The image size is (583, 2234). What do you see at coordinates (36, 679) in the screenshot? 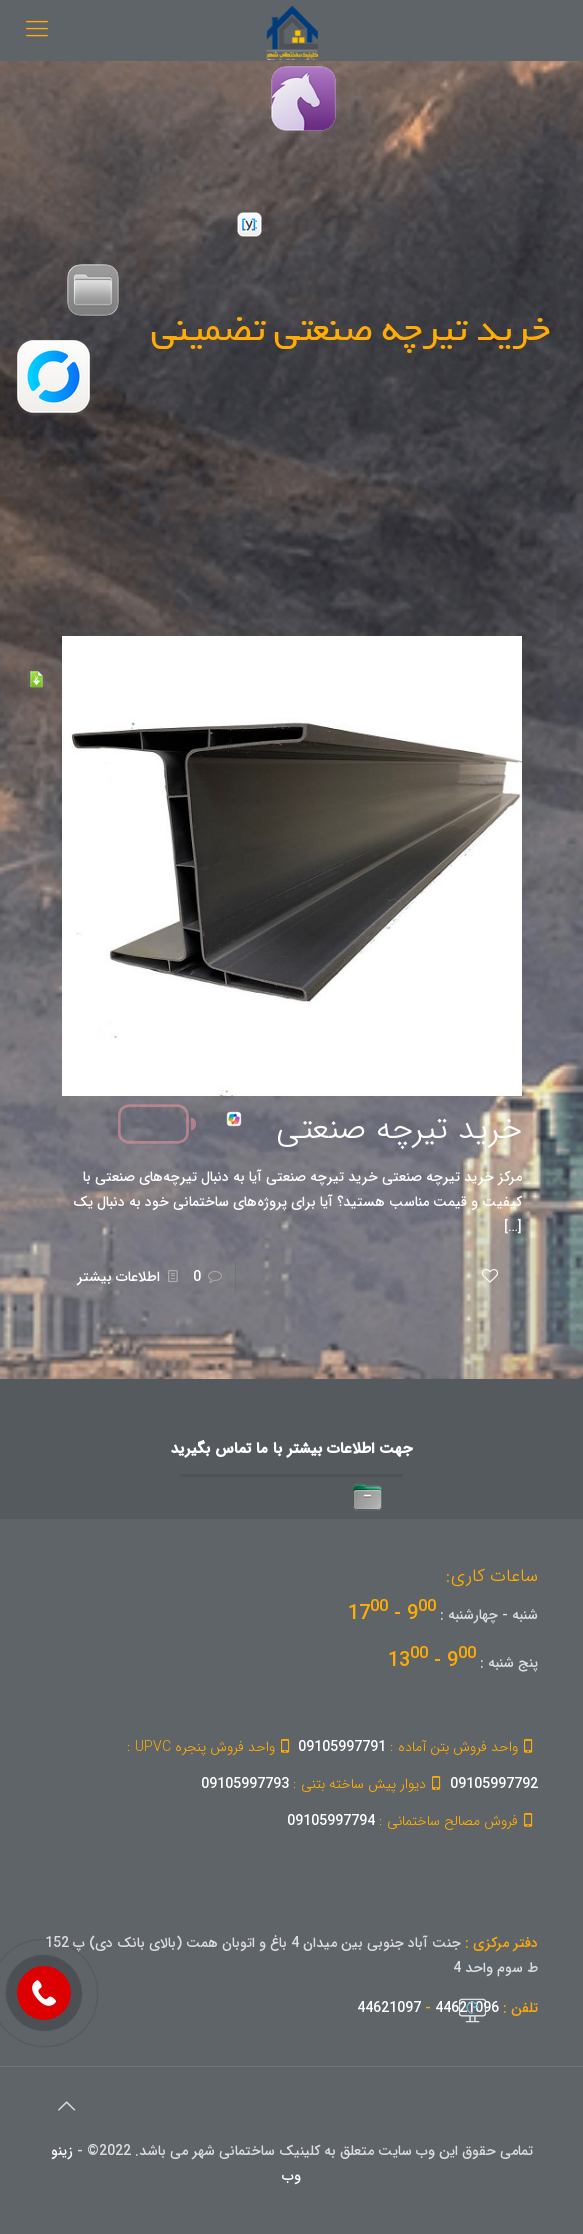
I see `file download in progress` at bounding box center [36, 679].